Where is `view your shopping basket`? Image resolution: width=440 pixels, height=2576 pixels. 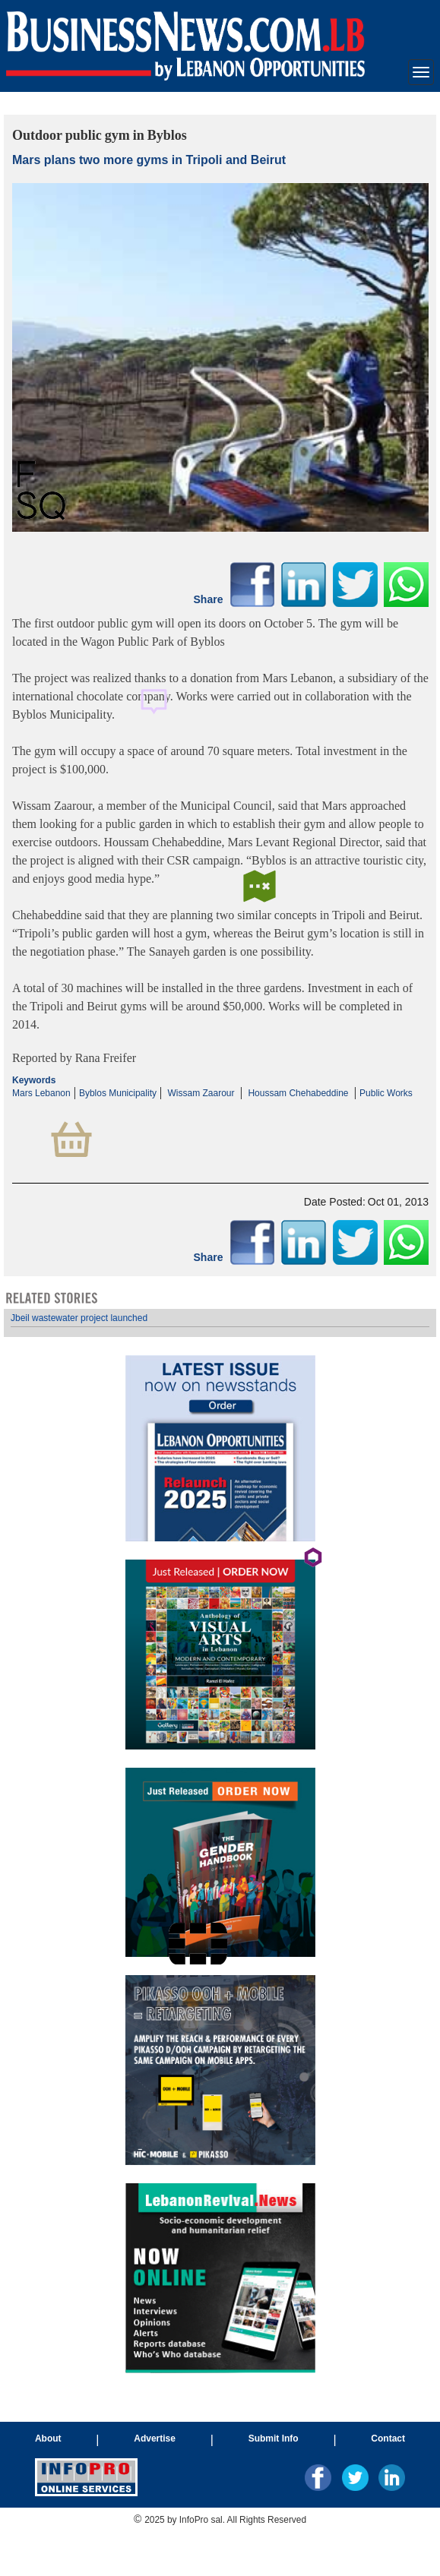 view your shopping basket is located at coordinates (71, 1139).